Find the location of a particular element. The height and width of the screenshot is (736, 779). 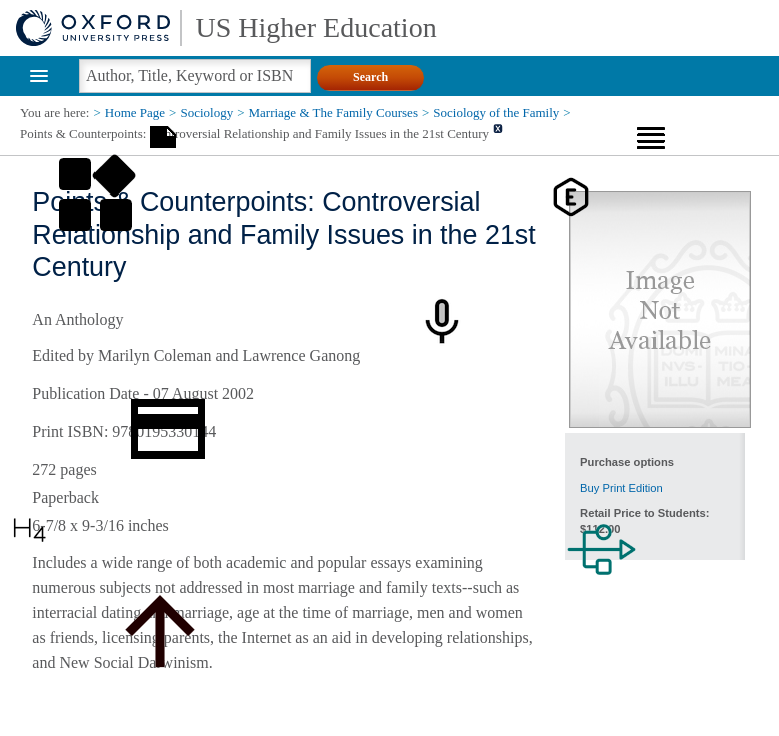

scroll to top of page is located at coordinates (160, 632).